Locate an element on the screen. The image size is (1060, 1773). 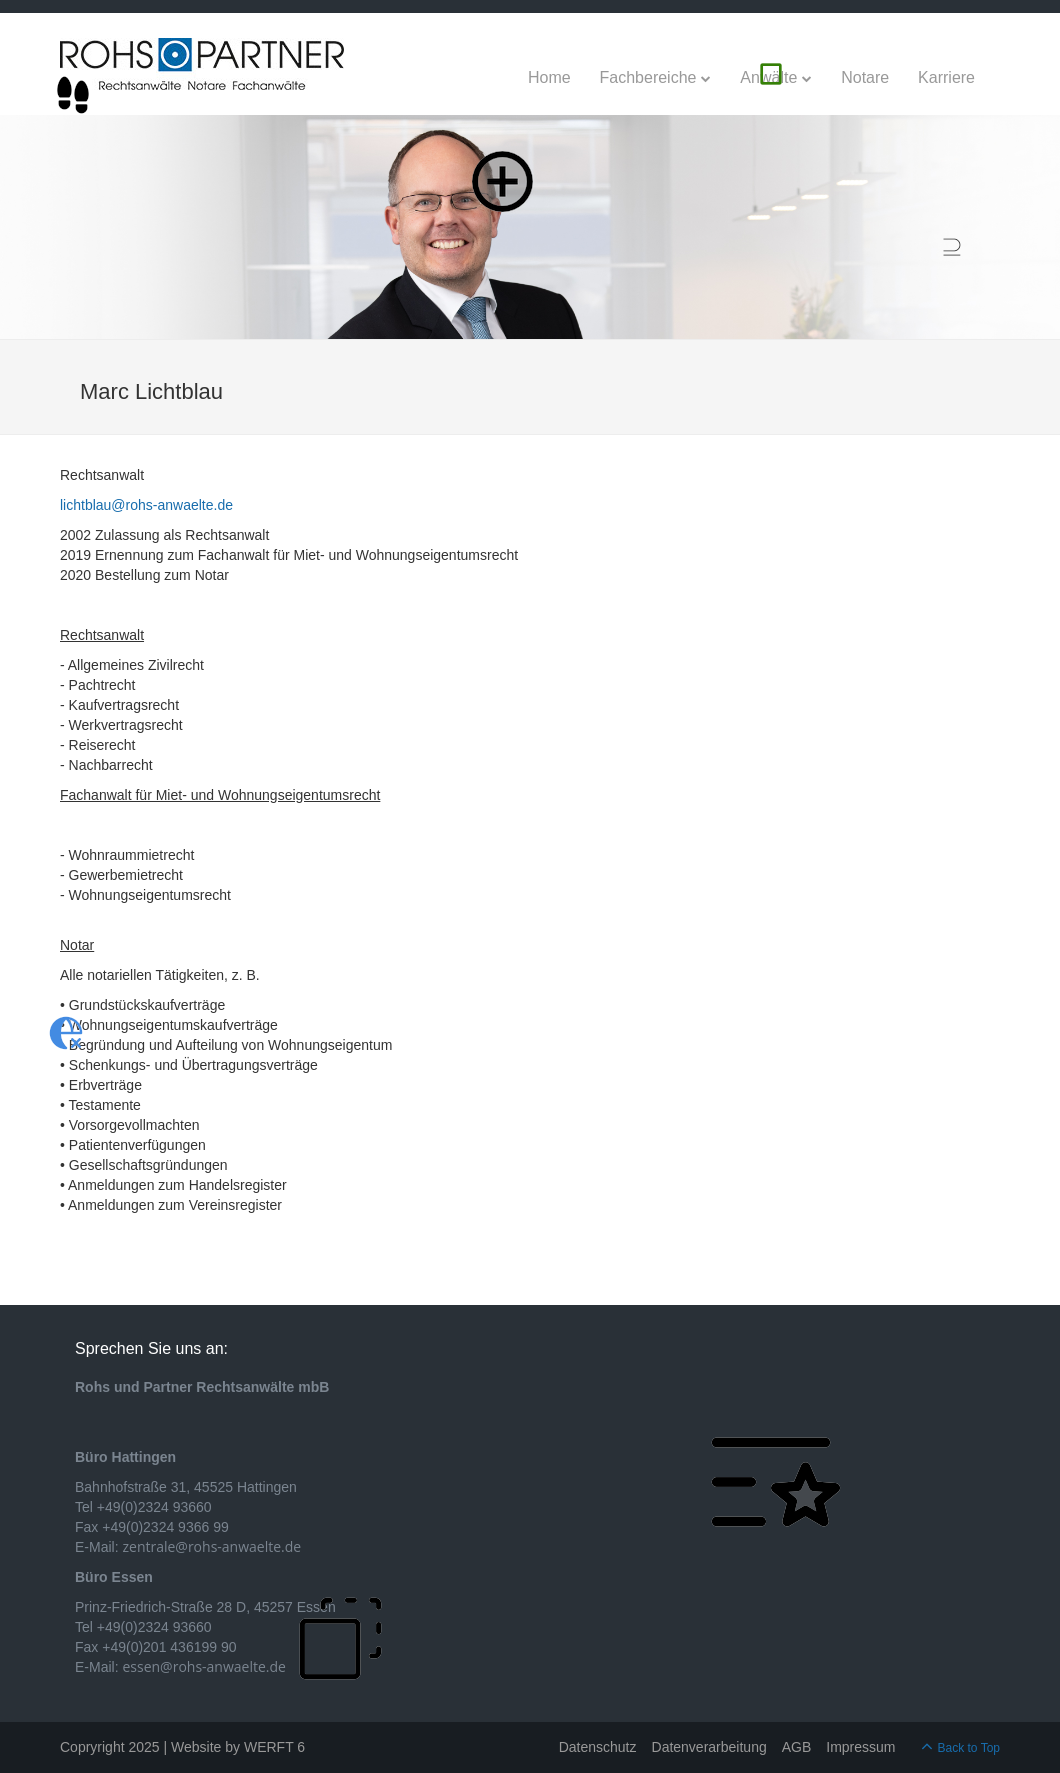
indicates a superset relationship in mathematical notation is located at coordinates (951, 247).